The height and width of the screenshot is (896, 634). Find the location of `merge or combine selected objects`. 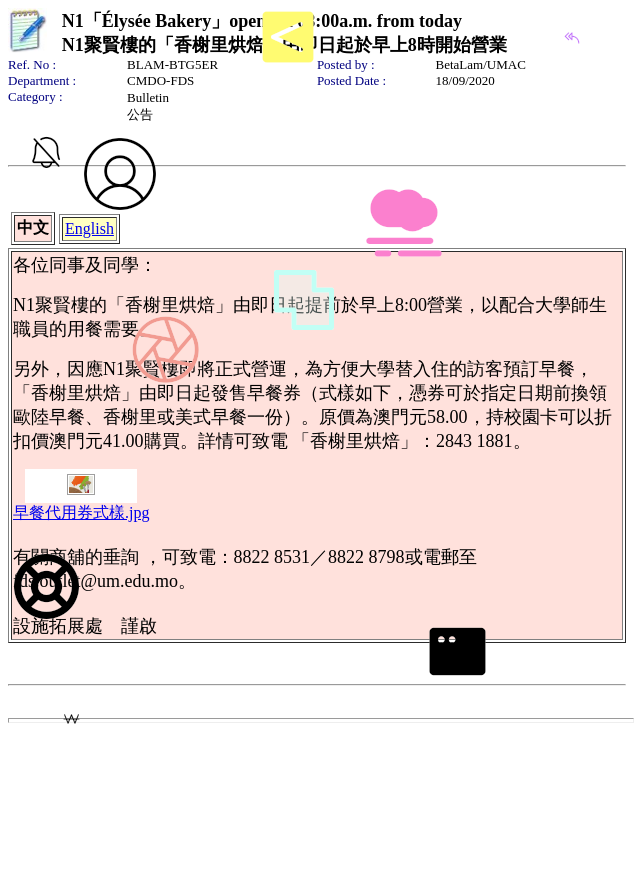

merge or combine selected objects is located at coordinates (304, 300).